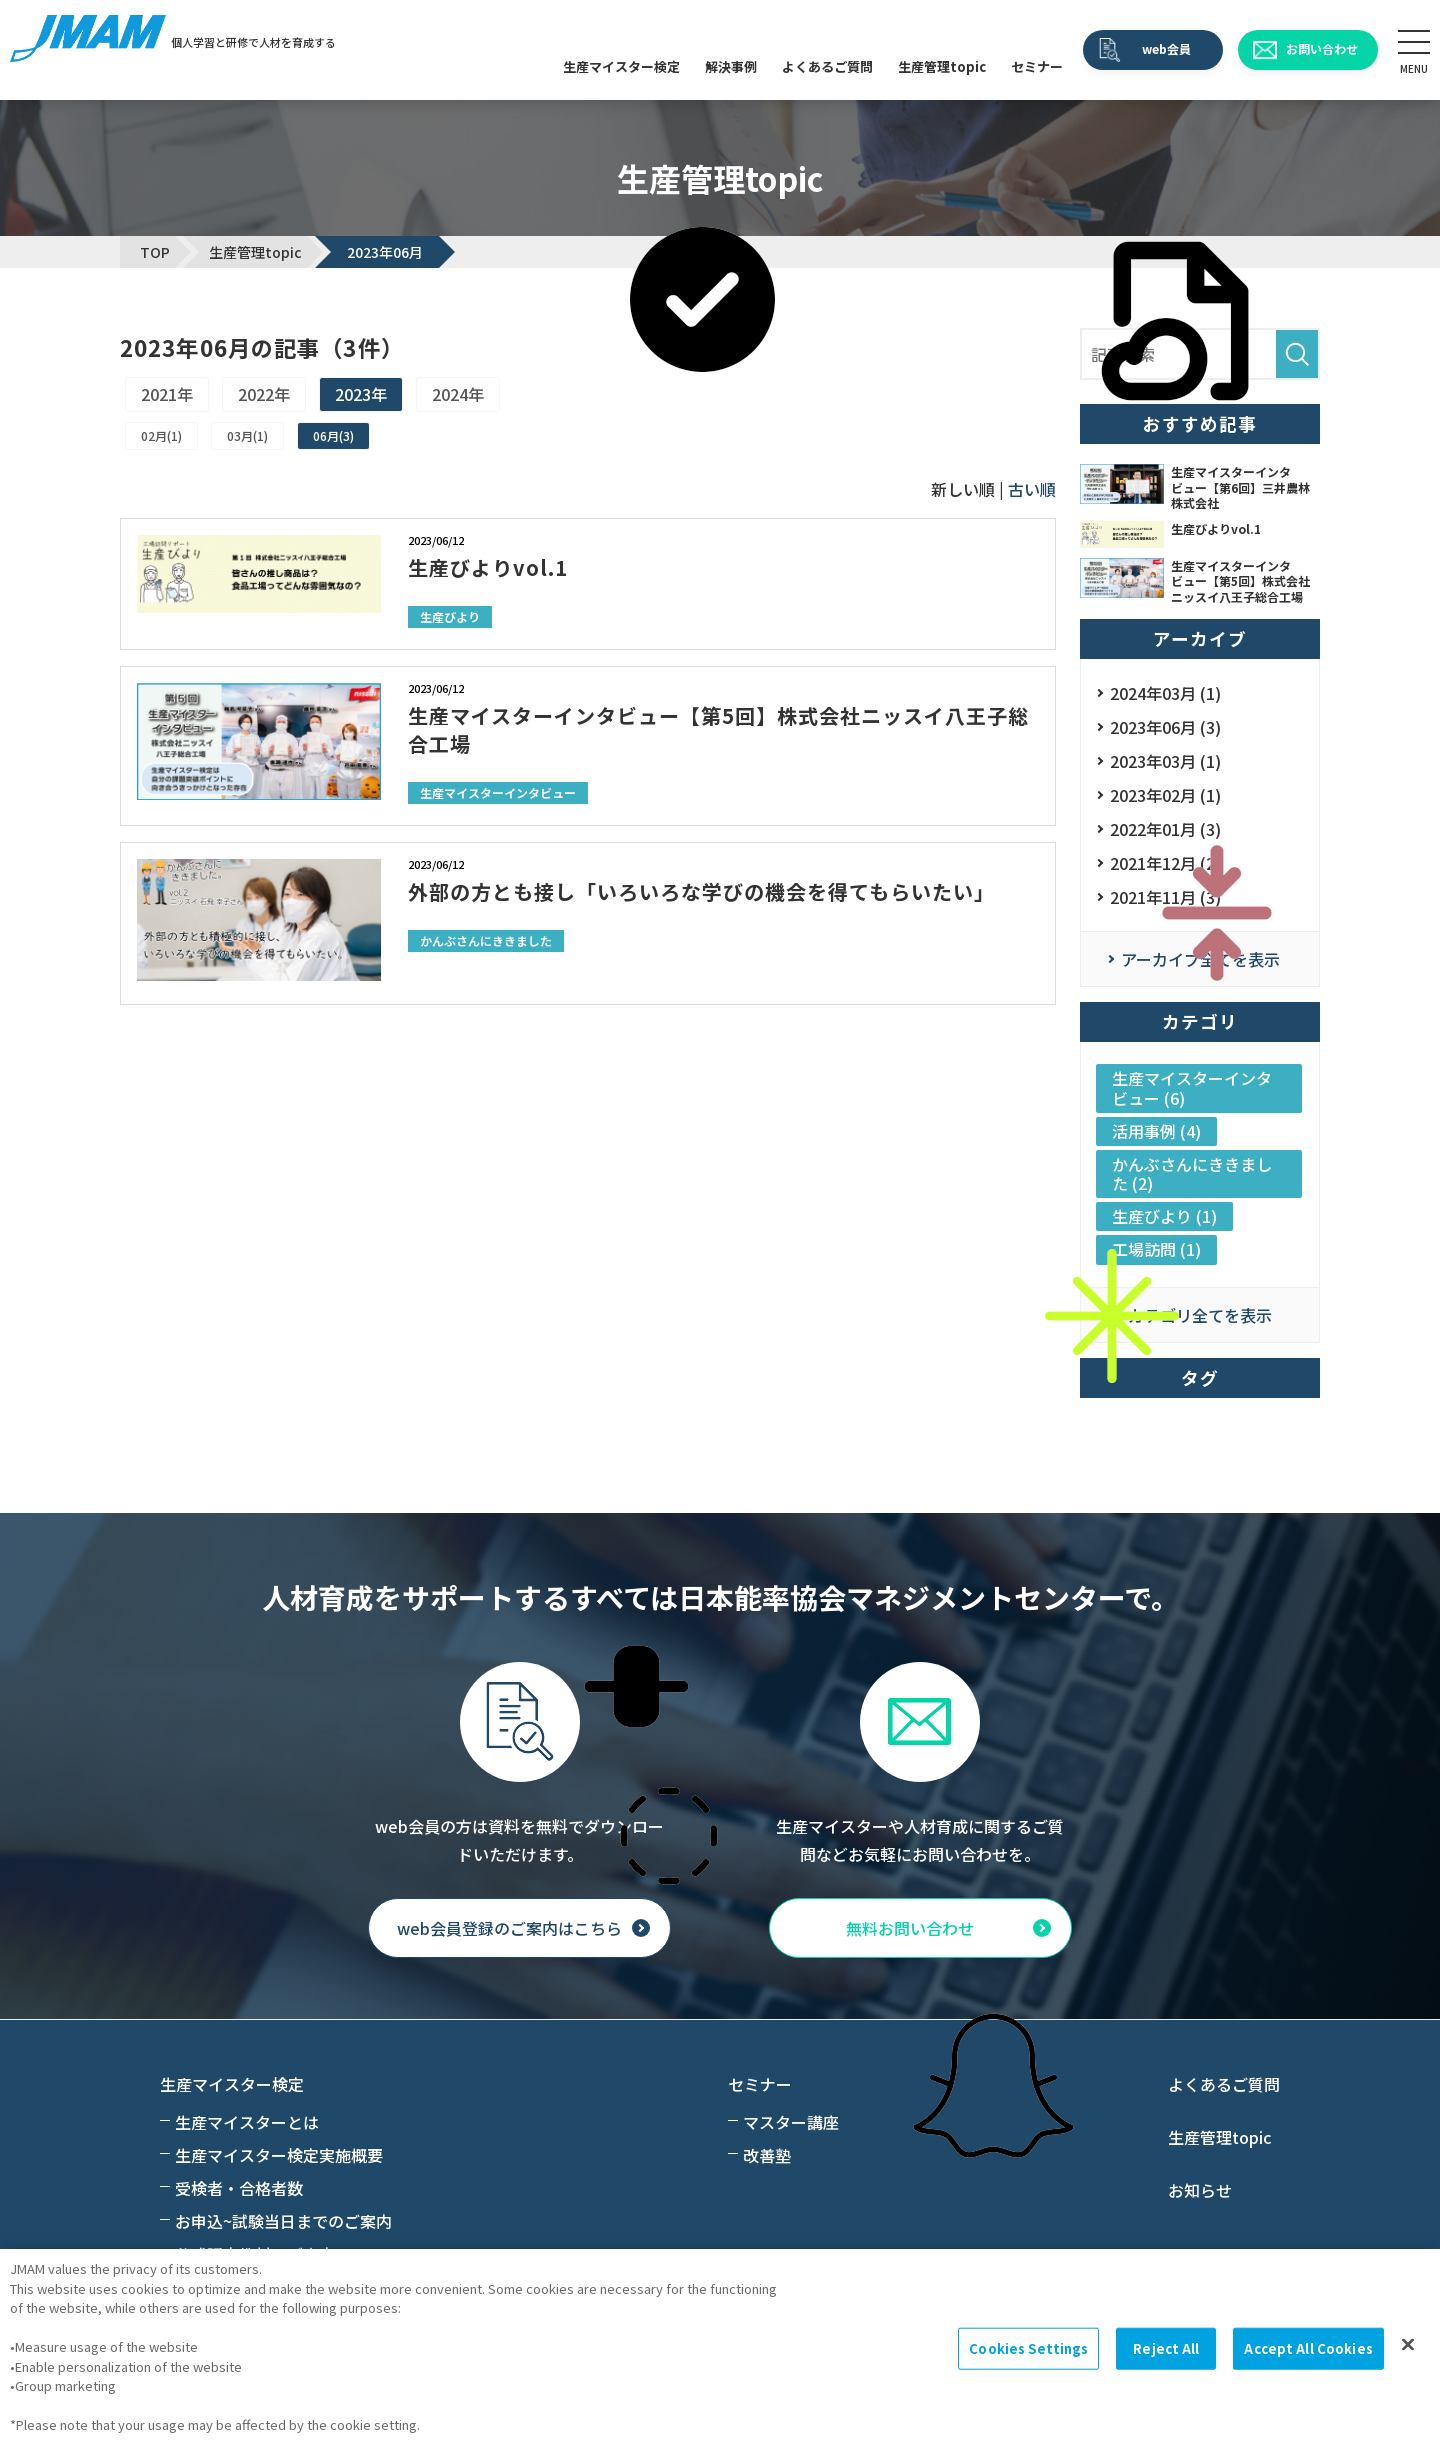 Image resolution: width=1440 pixels, height=2445 pixels. I want to click on open Snapchat app, so click(993, 2088).